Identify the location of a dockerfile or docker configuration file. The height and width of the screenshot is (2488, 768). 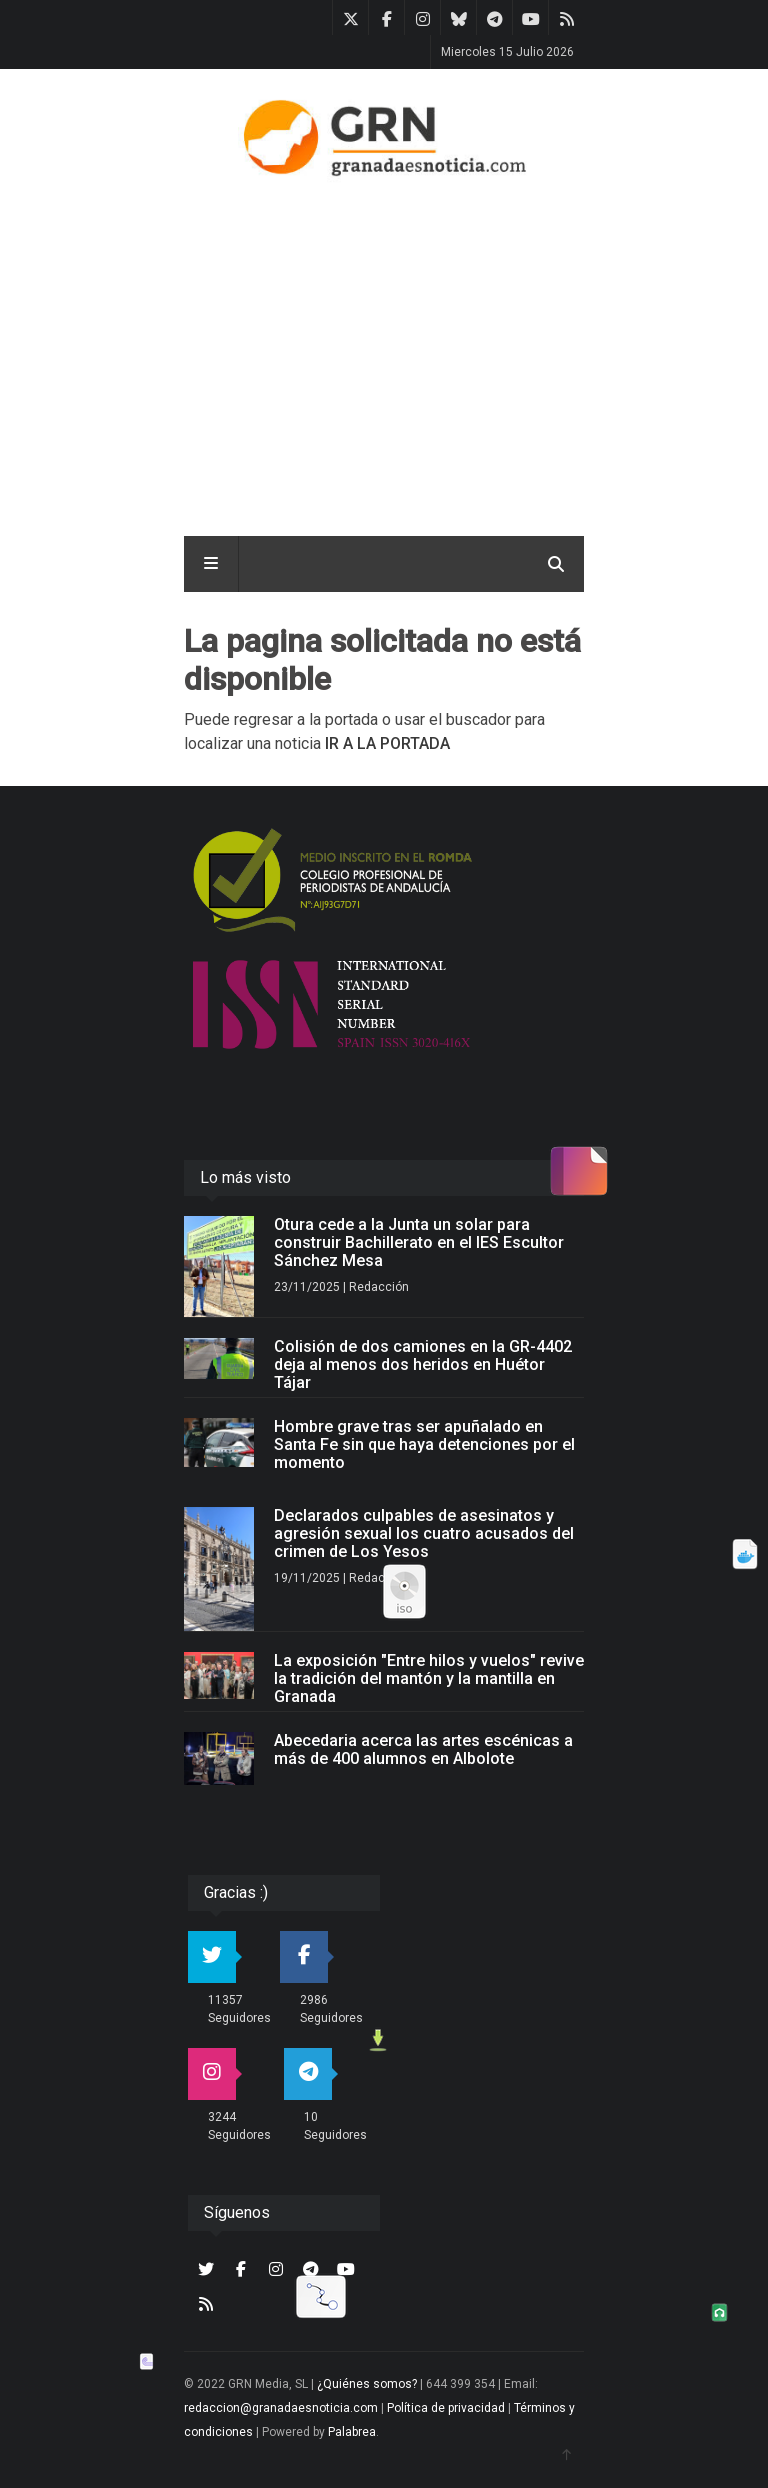
(745, 1554).